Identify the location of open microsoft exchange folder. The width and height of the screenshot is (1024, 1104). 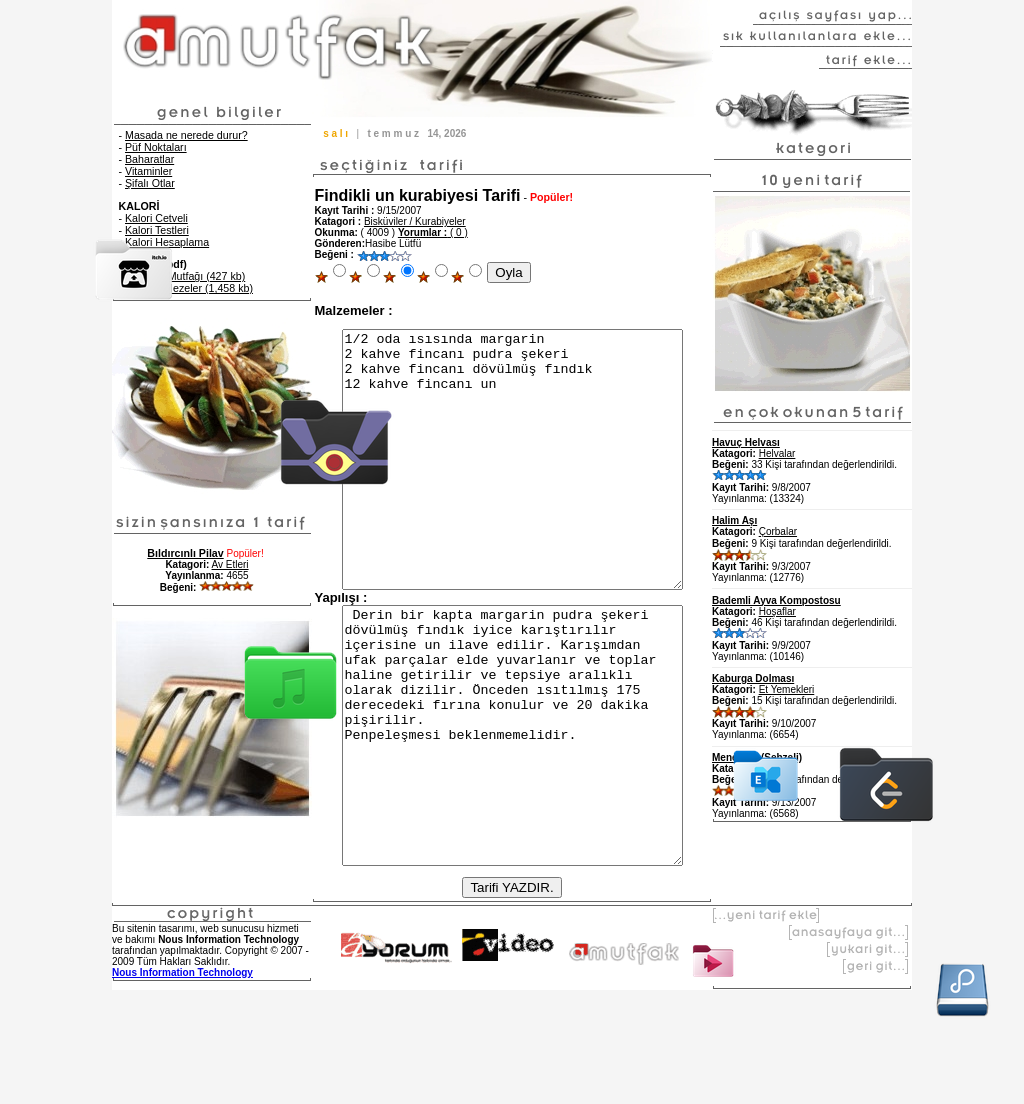
(765, 777).